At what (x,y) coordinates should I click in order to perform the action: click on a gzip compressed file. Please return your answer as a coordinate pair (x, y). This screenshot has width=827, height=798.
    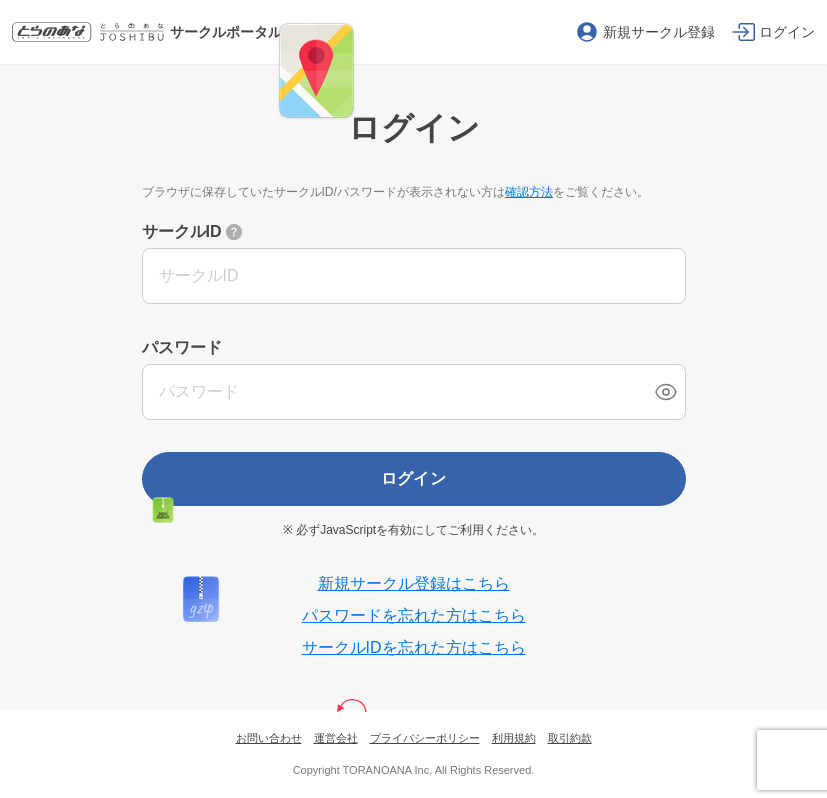
    Looking at the image, I should click on (201, 599).